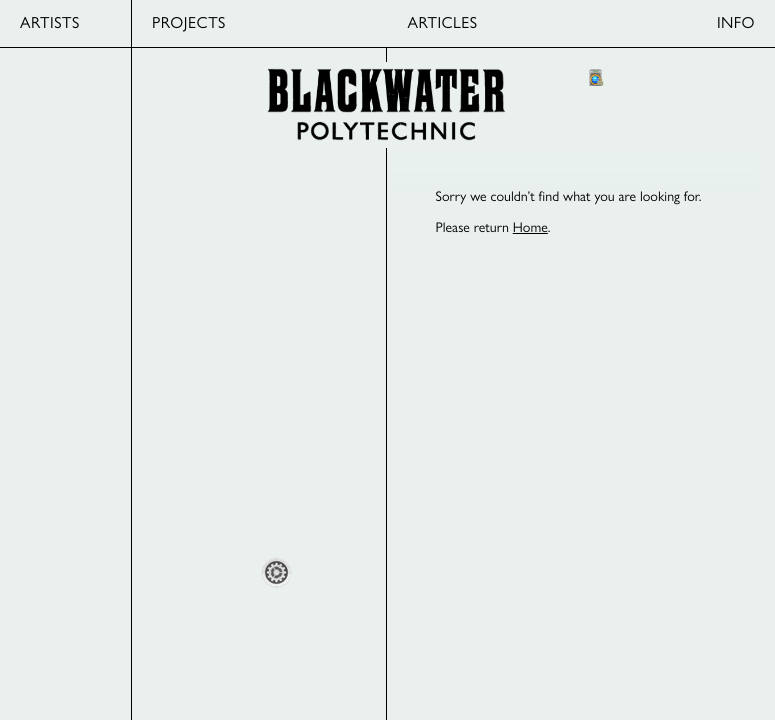 The height and width of the screenshot is (720, 775). Describe the element at coordinates (595, 77) in the screenshot. I see `locked RAID 0 storage array` at that location.